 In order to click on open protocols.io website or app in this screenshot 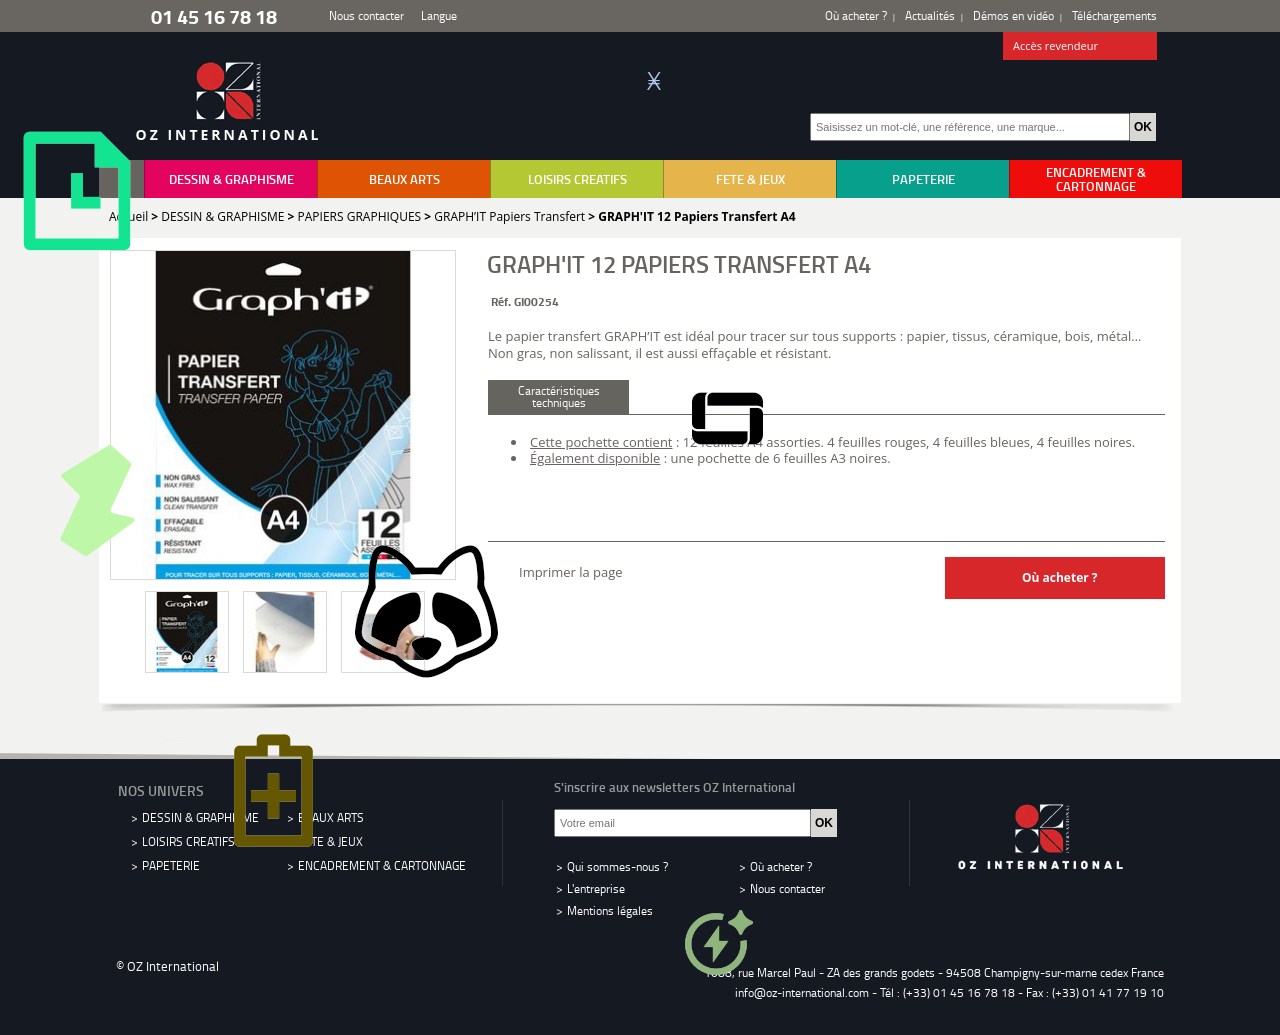, I will do `click(426, 611)`.